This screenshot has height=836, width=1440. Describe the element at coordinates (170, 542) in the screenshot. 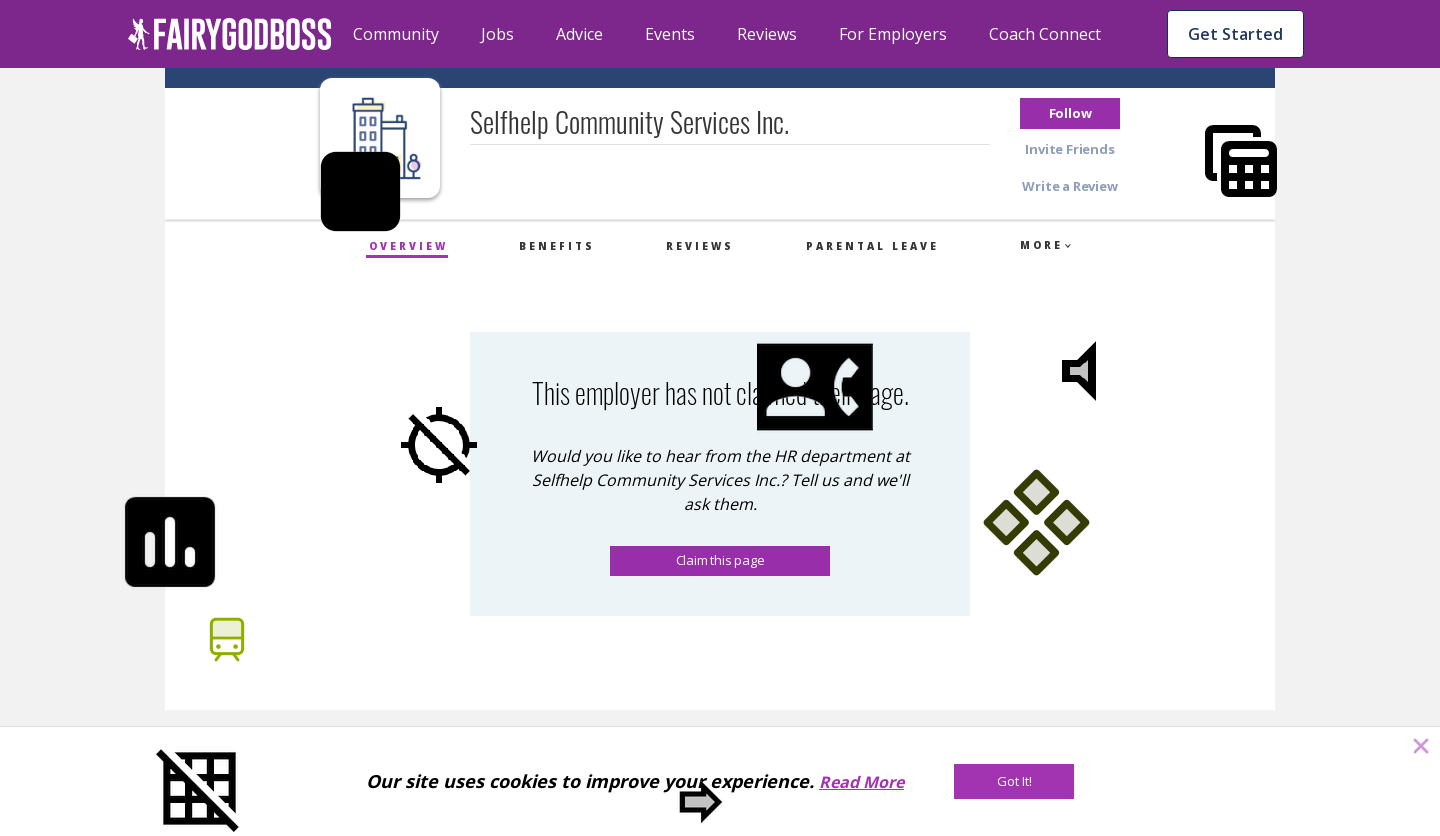

I see `view analytics and reports` at that location.